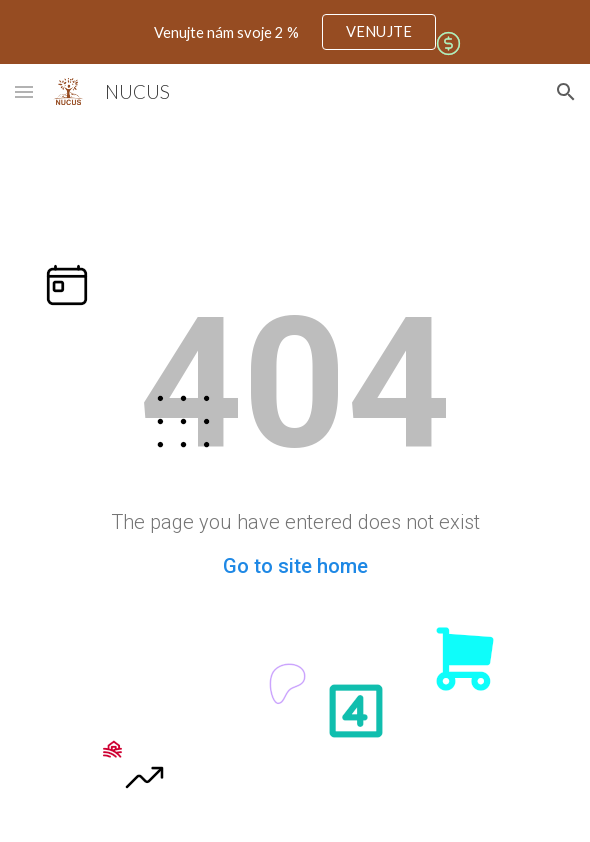 This screenshot has width=590, height=842. Describe the element at coordinates (183, 421) in the screenshot. I see `open app drawer or launcher menu` at that location.